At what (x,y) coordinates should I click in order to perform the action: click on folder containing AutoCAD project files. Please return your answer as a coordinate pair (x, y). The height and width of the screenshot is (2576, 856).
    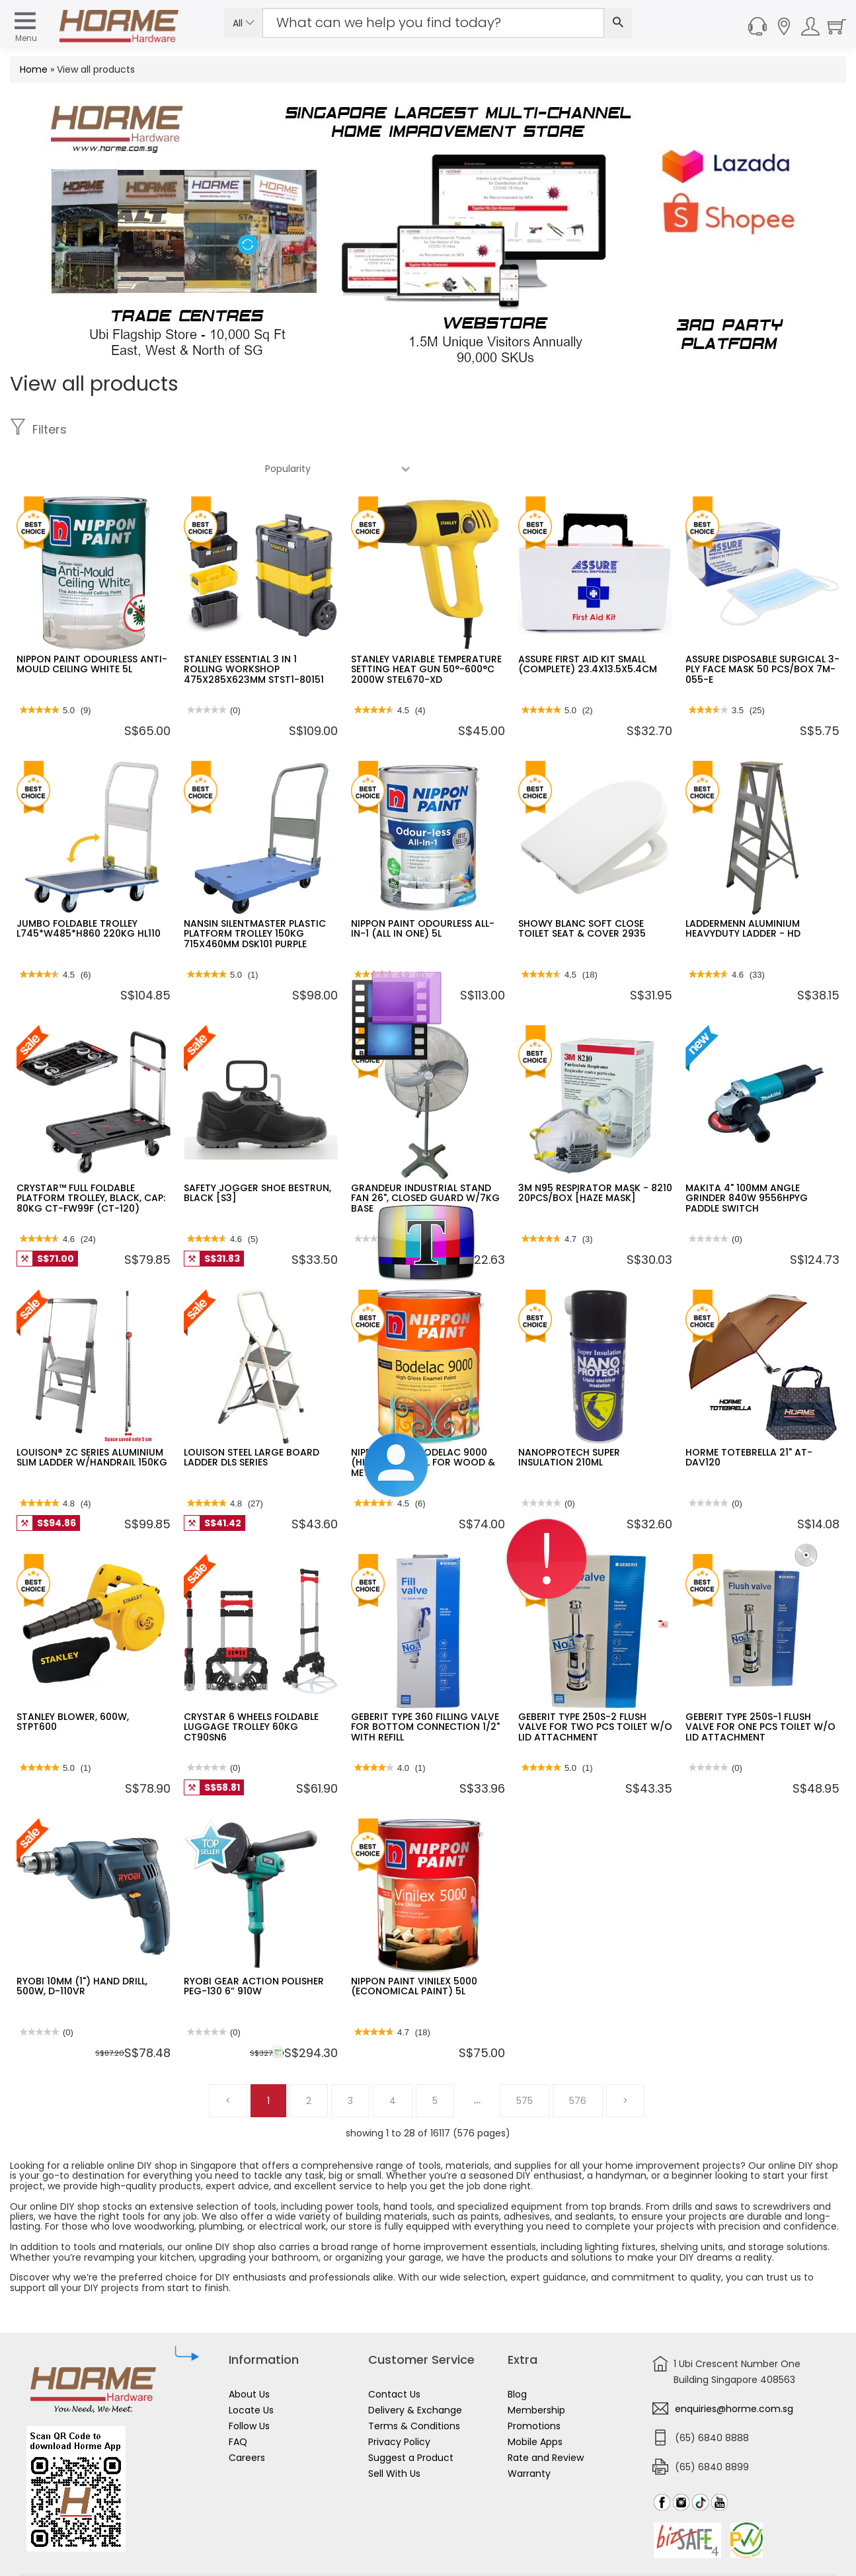
    Looking at the image, I should click on (663, 1624).